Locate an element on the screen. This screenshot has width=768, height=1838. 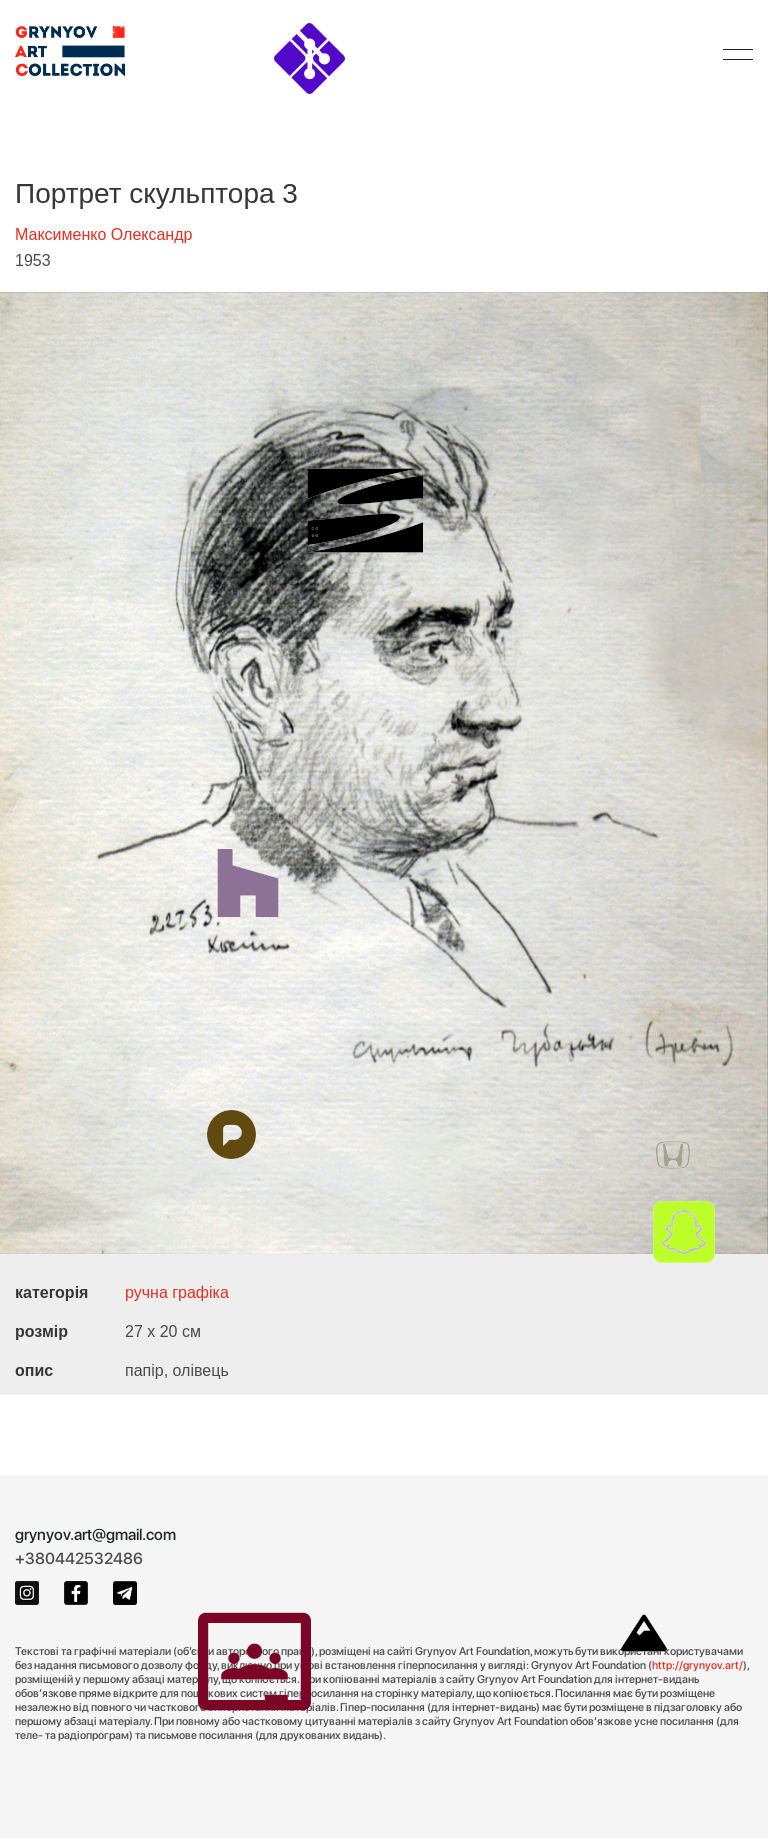
open snapchat app is located at coordinates (684, 1232).